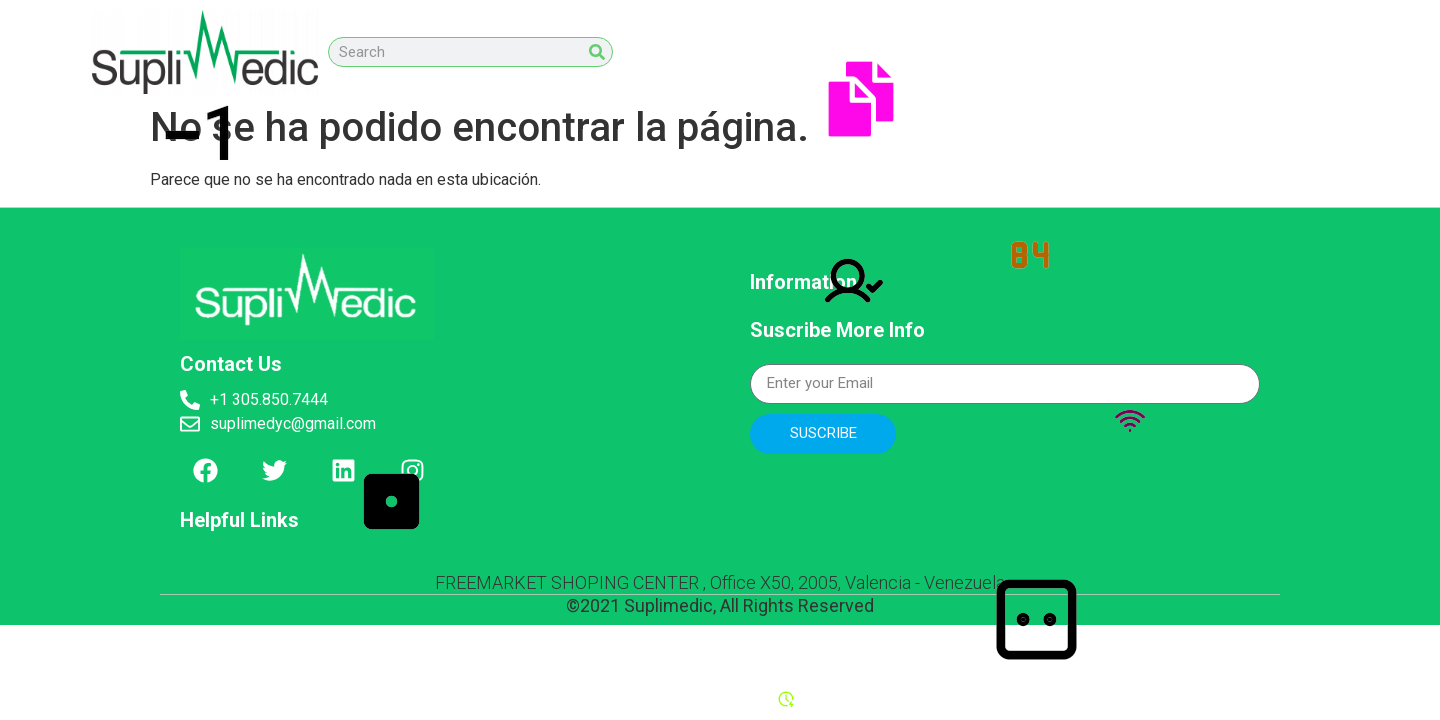 This screenshot has width=1440, height=720. What do you see at coordinates (861, 99) in the screenshot?
I see `view all documents` at bounding box center [861, 99].